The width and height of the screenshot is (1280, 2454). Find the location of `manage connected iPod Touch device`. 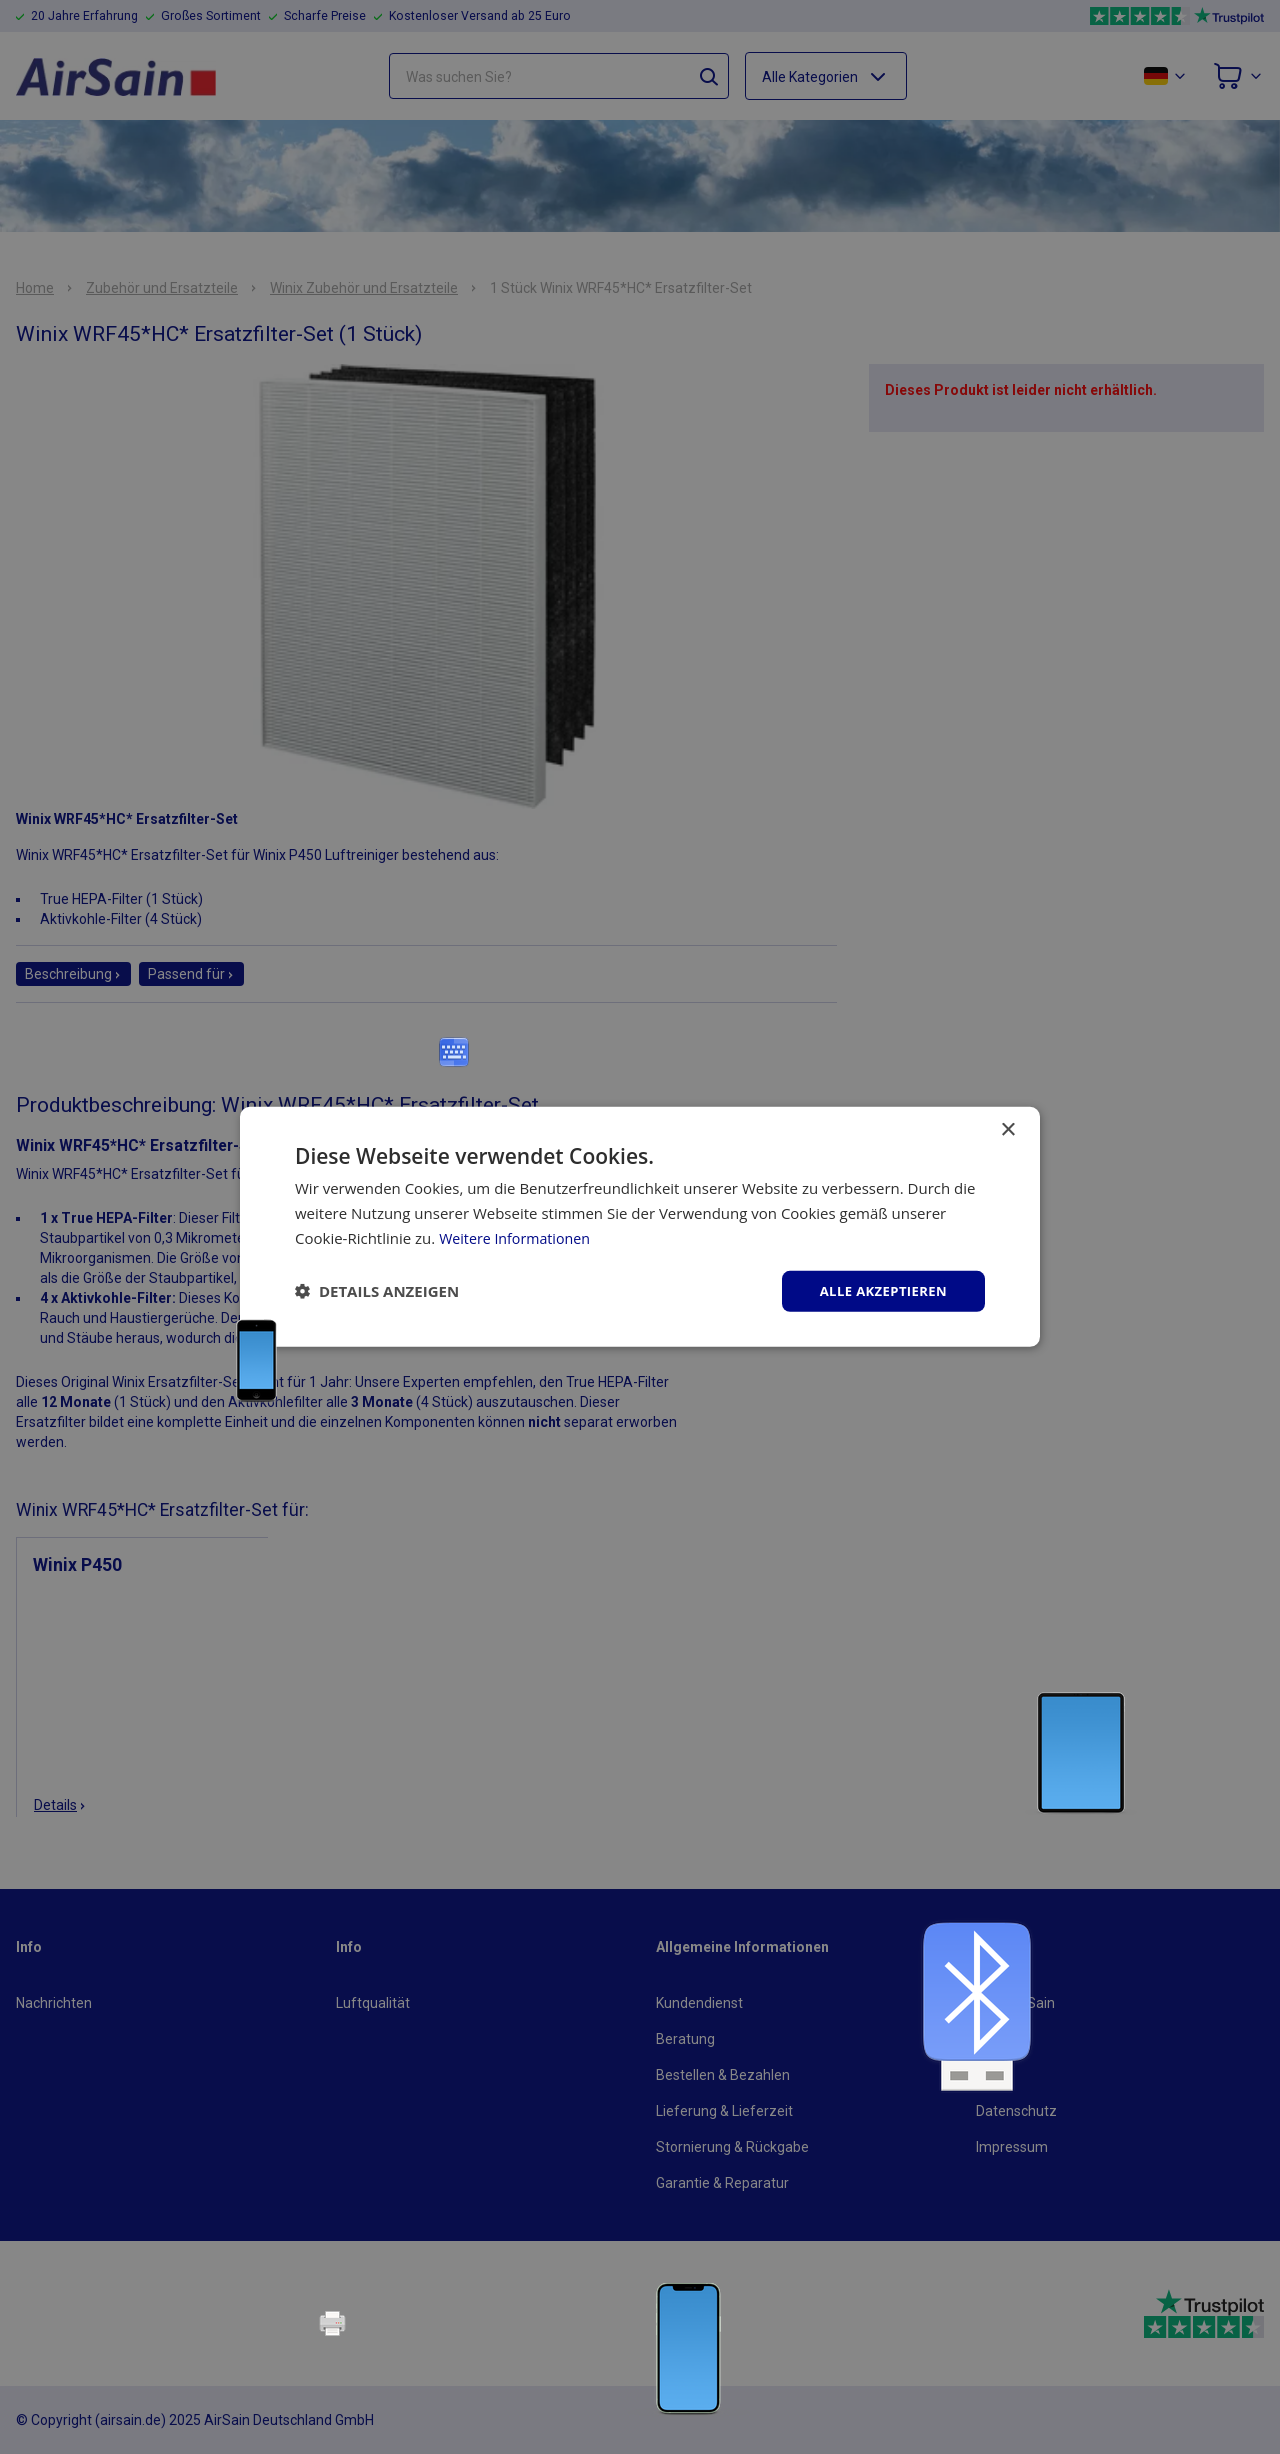

manage connected iPod Touch device is located at coordinates (256, 1361).